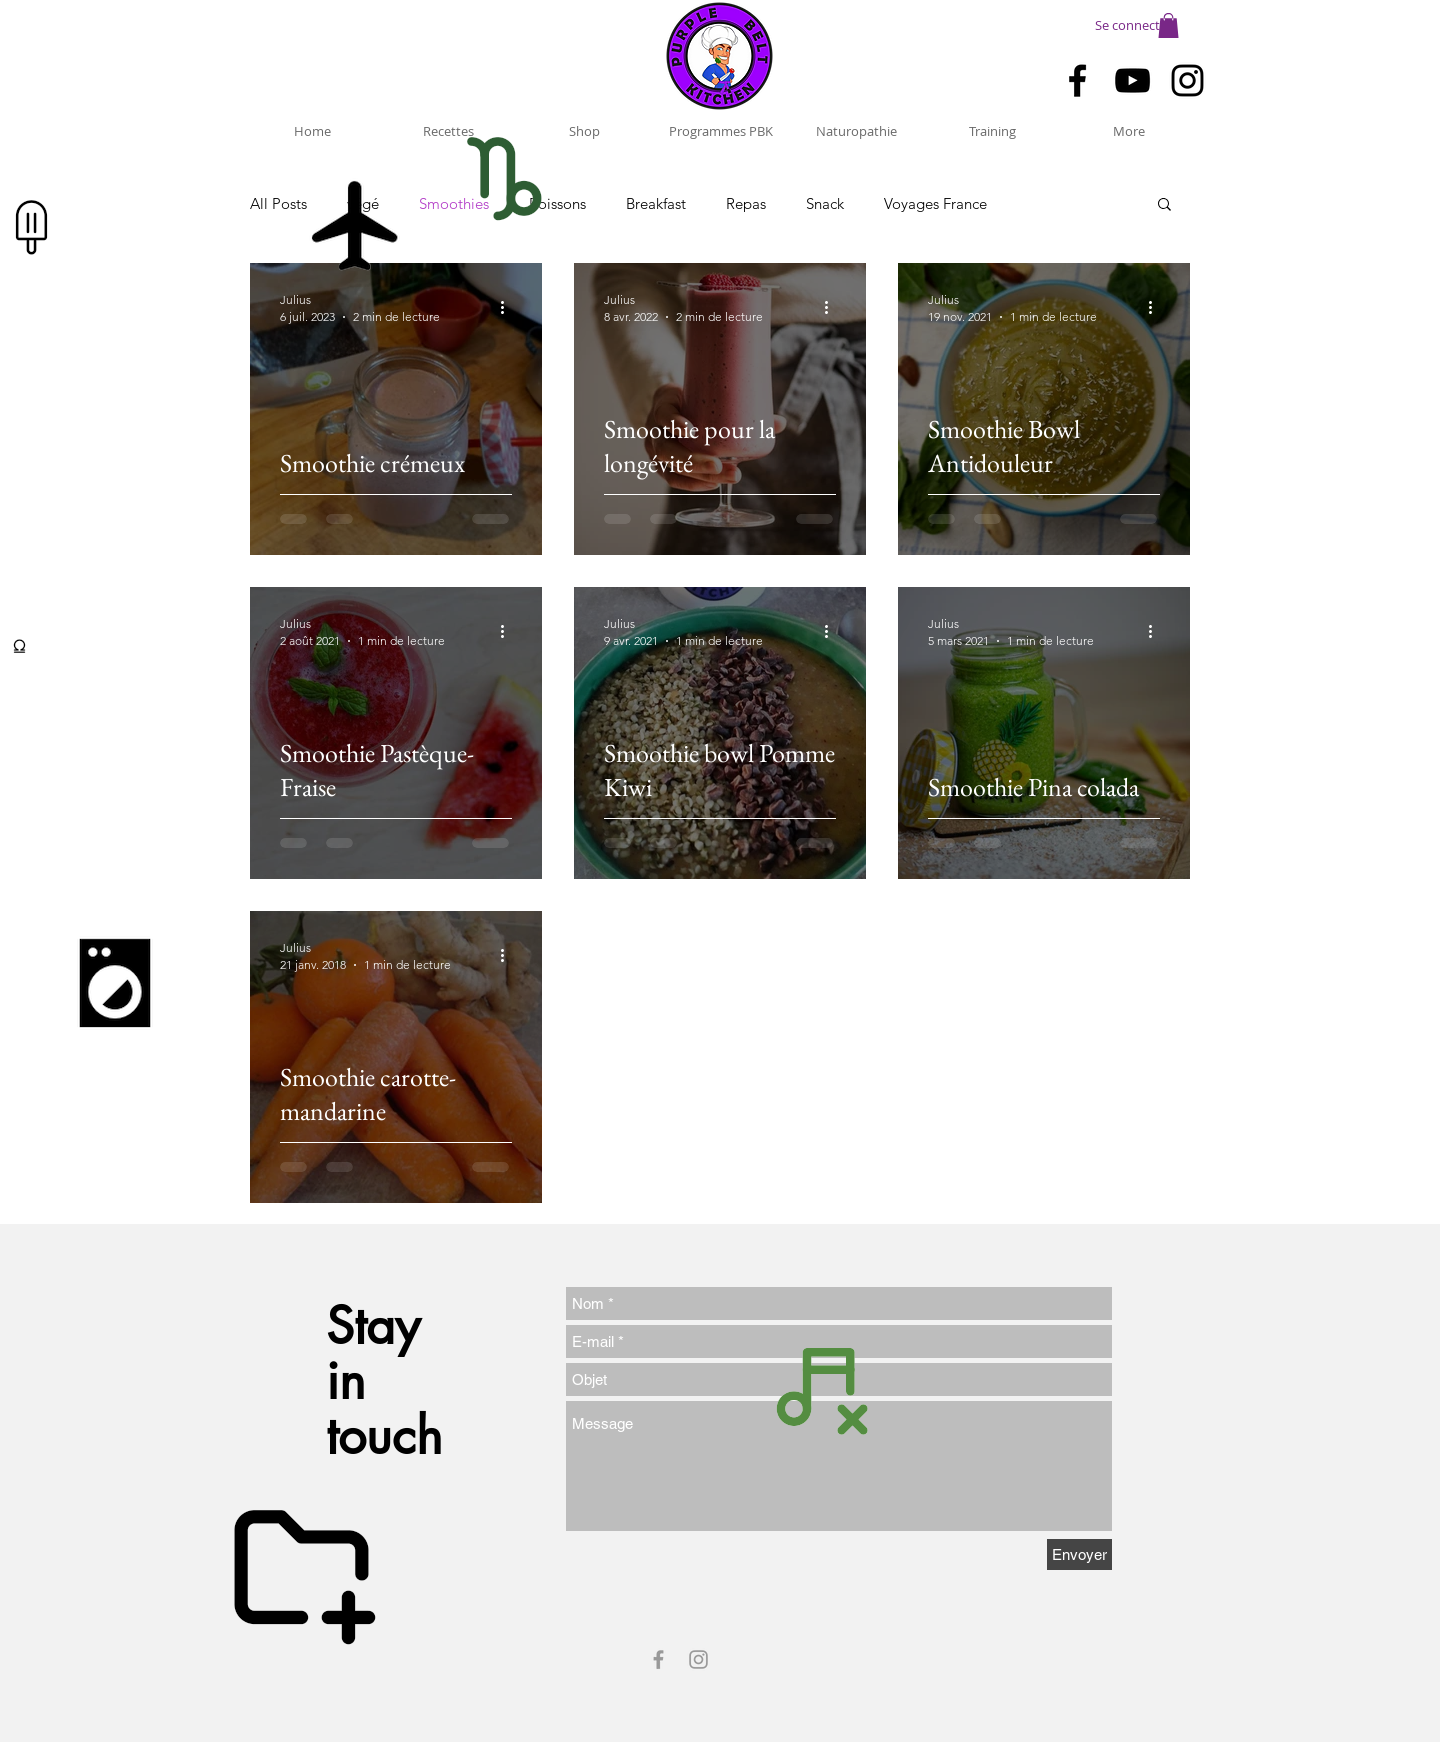  What do you see at coordinates (506, 176) in the screenshot?
I see `capricorn zodiac sign symbol` at bounding box center [506, 176].